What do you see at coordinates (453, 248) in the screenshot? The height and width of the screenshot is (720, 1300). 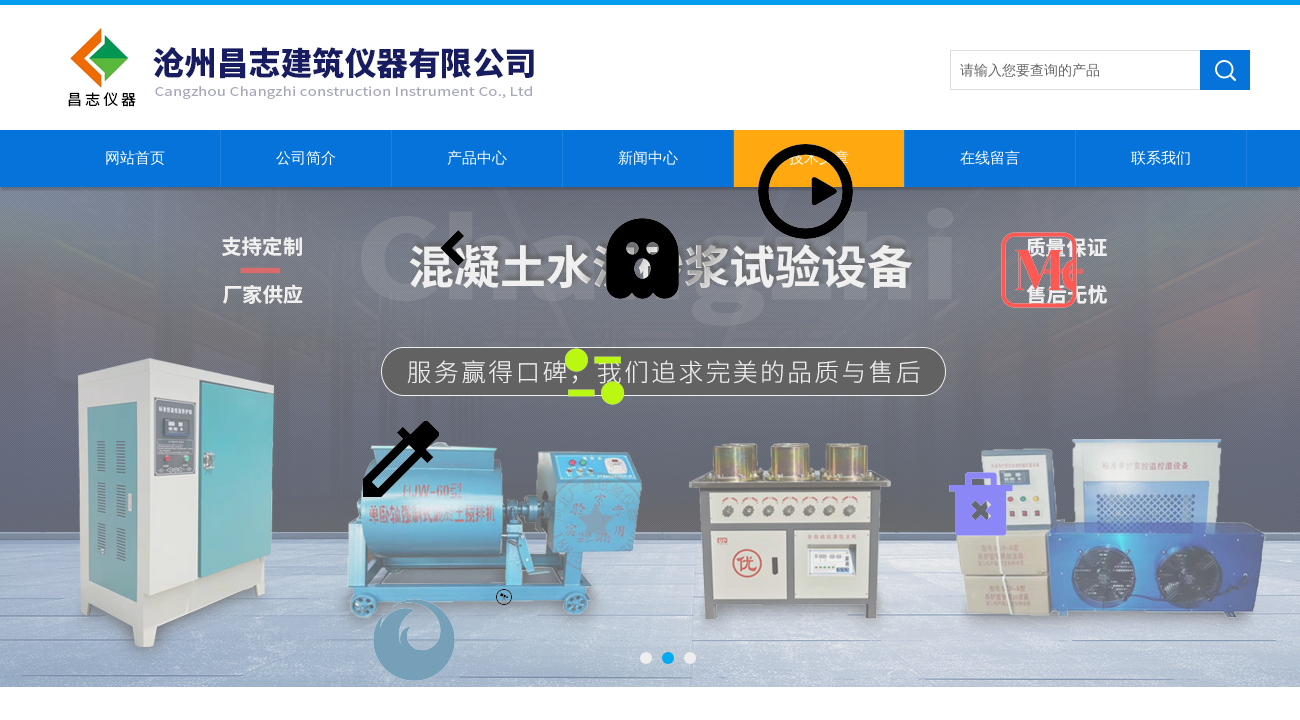 I see `navigate to the previous item or screen` at bounding box center [453, 248].